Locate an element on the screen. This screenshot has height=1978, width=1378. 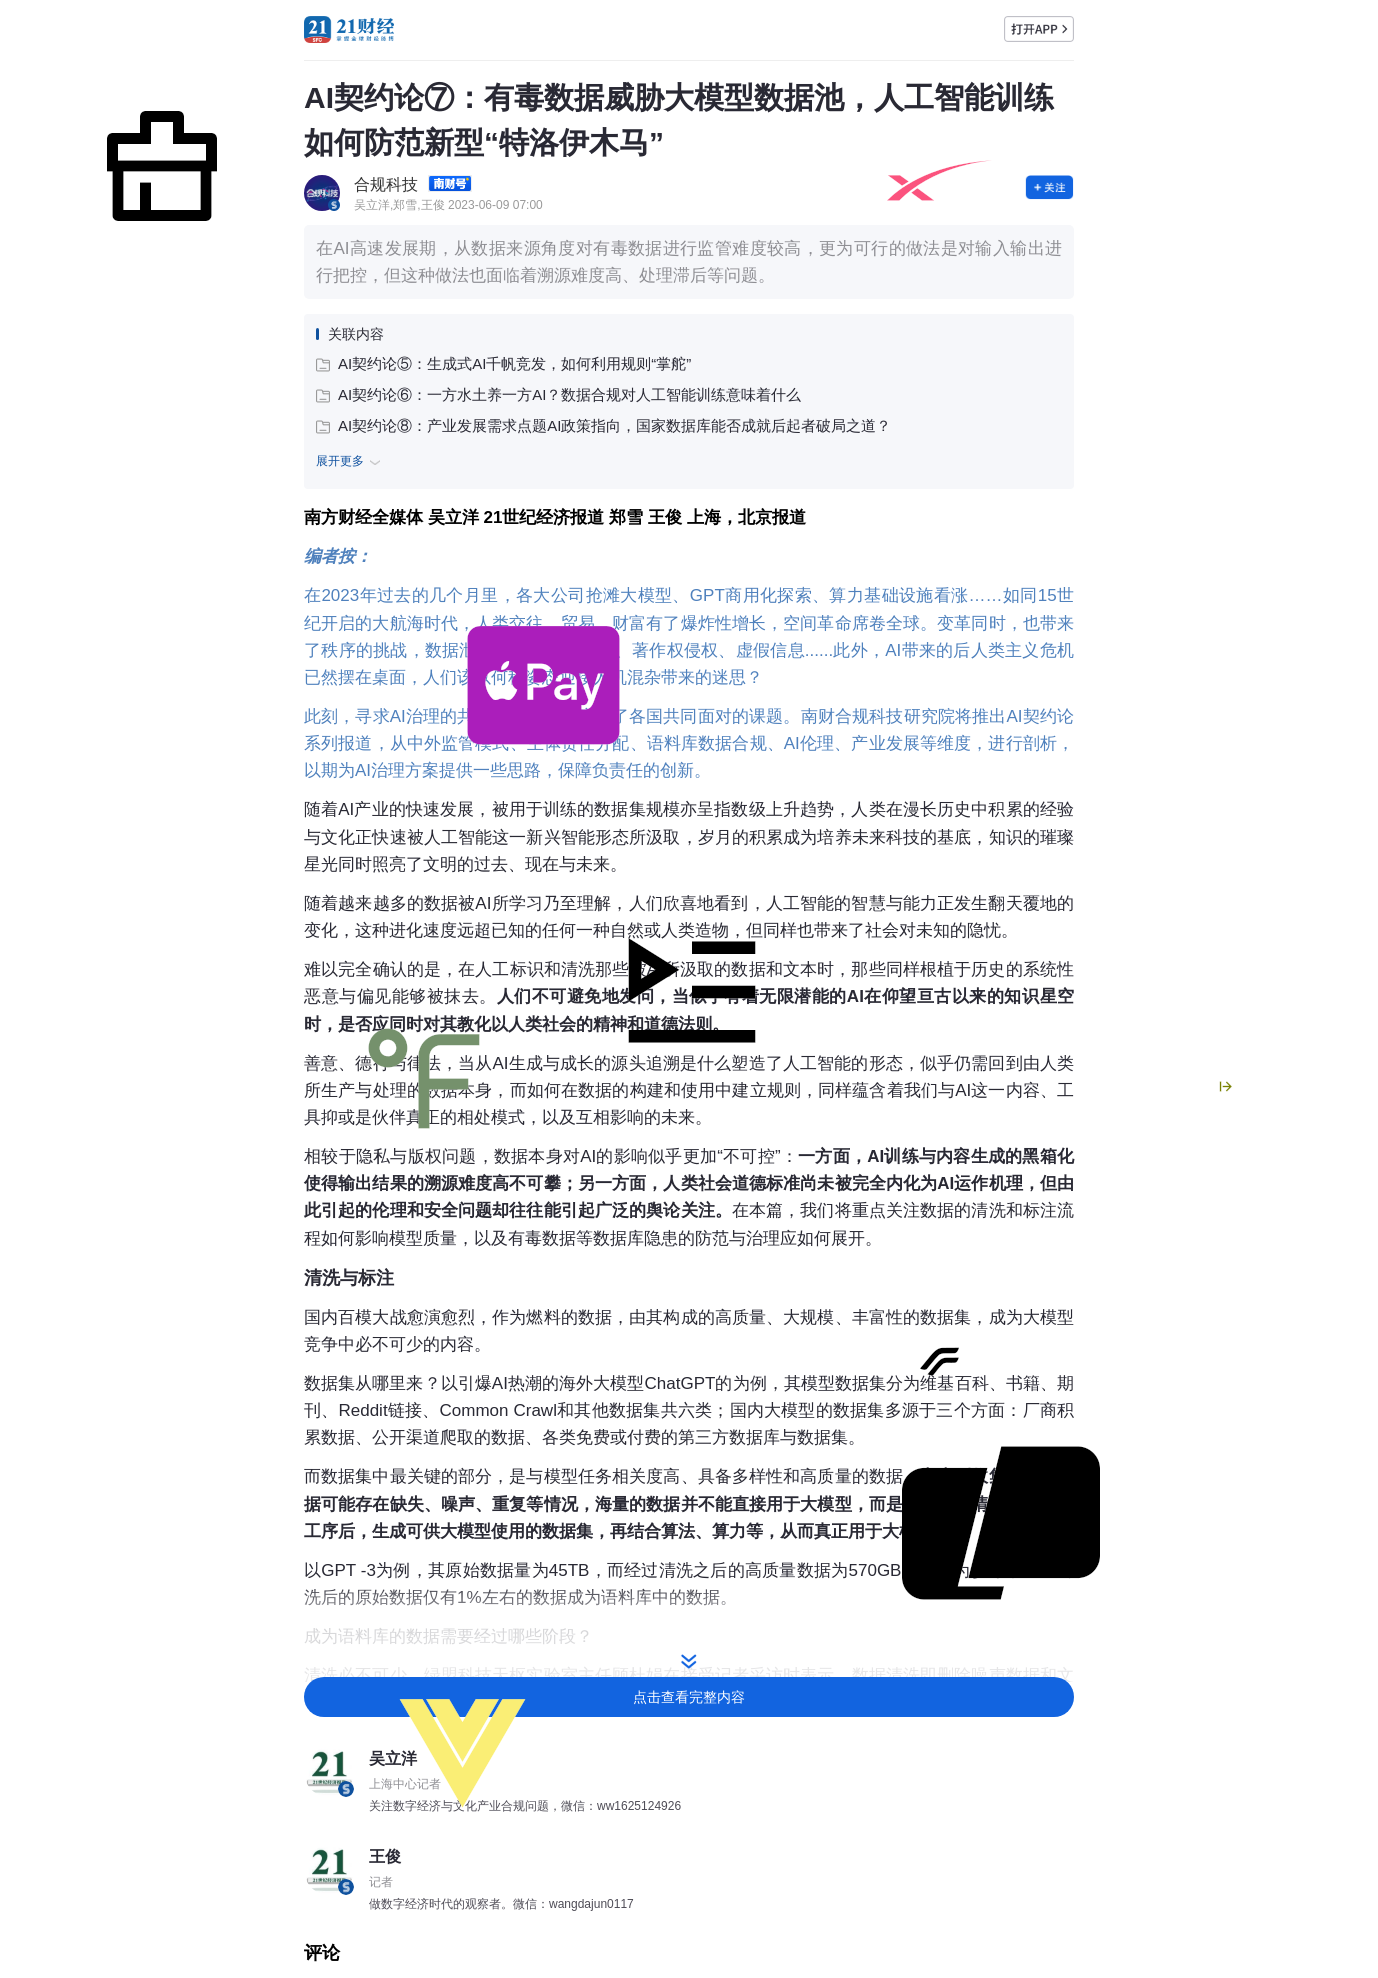
spacex company logo is located at coordinates (939, 180).